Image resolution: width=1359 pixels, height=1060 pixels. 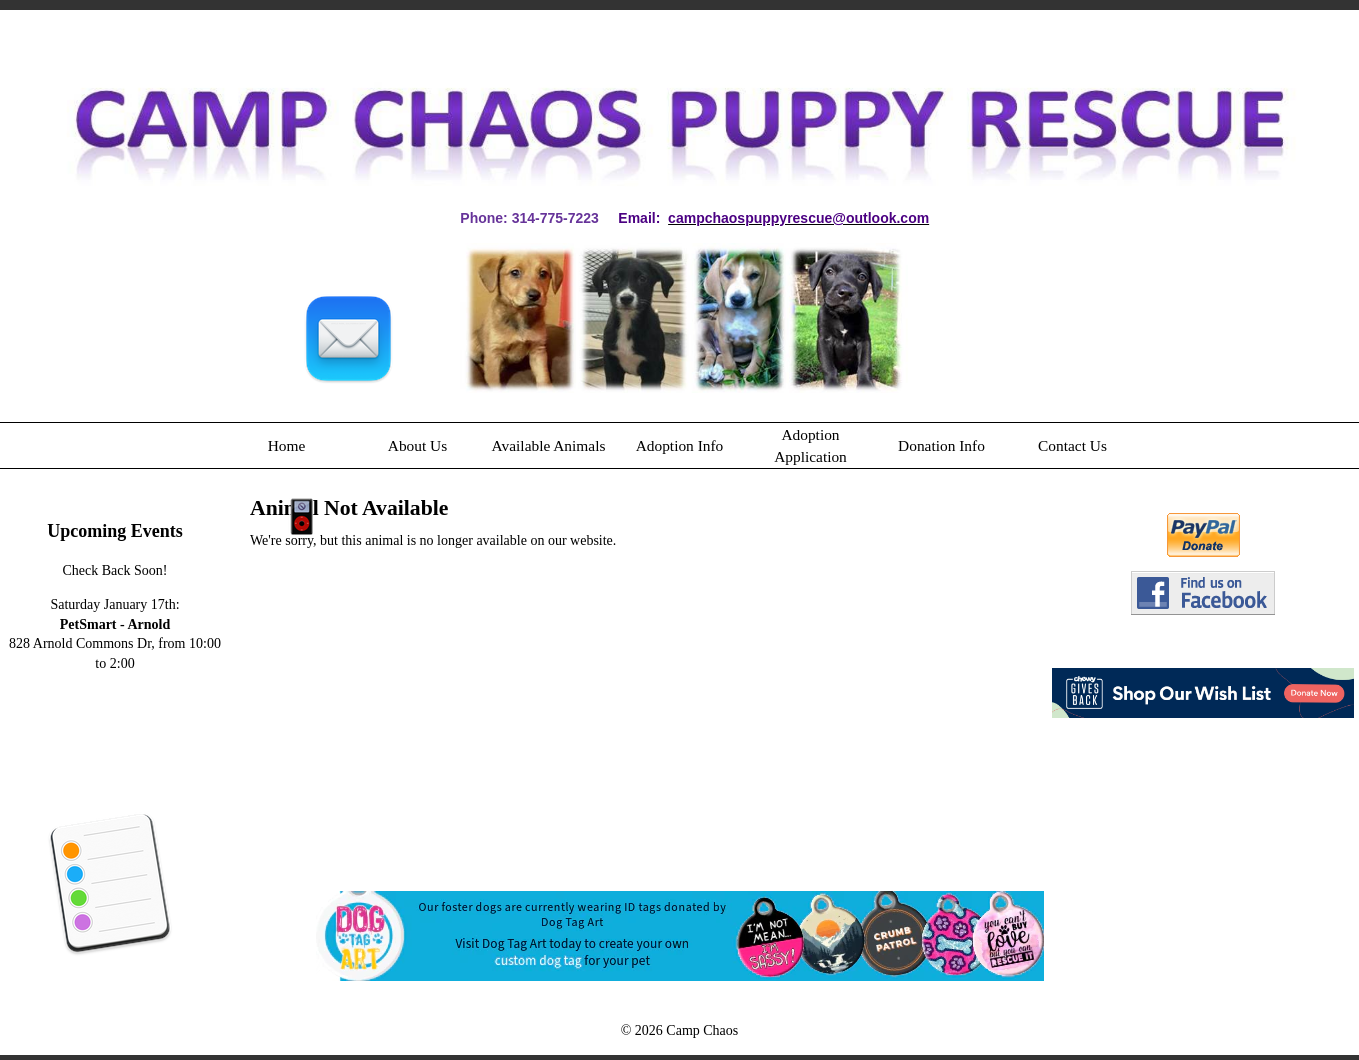 I want to click on iPod device with sync disabled or unavailable, so click(x=301, y=516).